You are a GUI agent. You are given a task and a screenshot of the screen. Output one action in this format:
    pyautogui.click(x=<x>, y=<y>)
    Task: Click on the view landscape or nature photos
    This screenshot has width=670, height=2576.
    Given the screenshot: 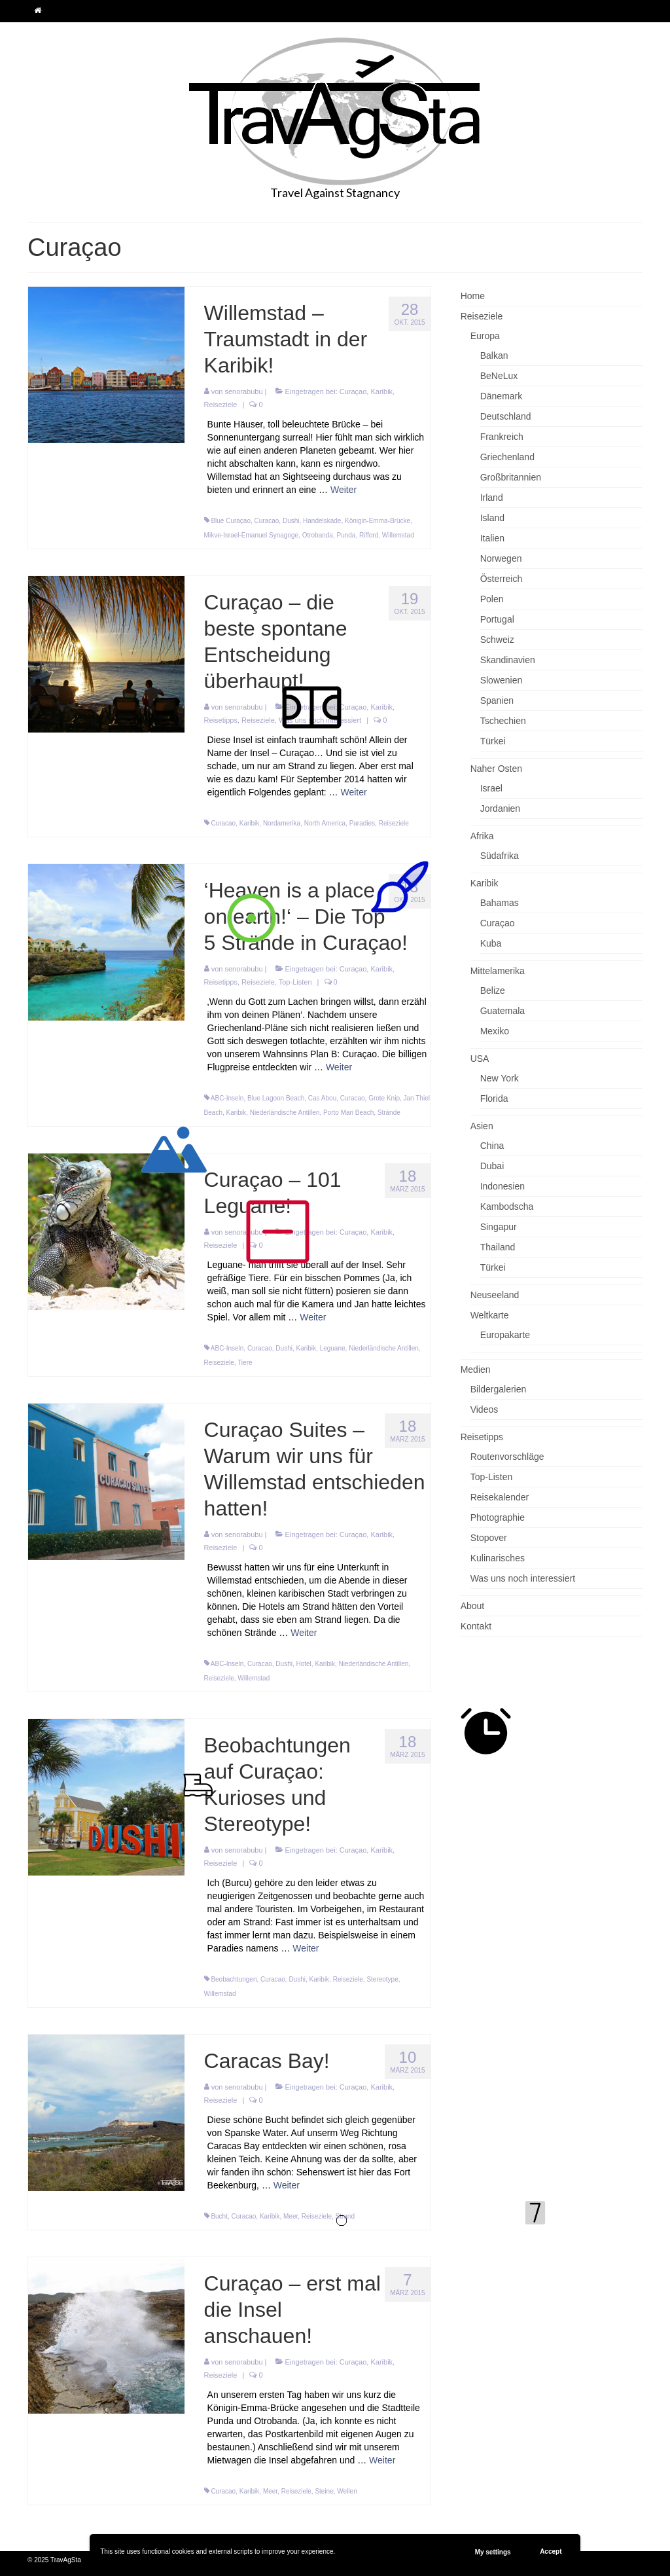 What is the action you would take?
    pyautogui.click(x=174, y=1152)
    